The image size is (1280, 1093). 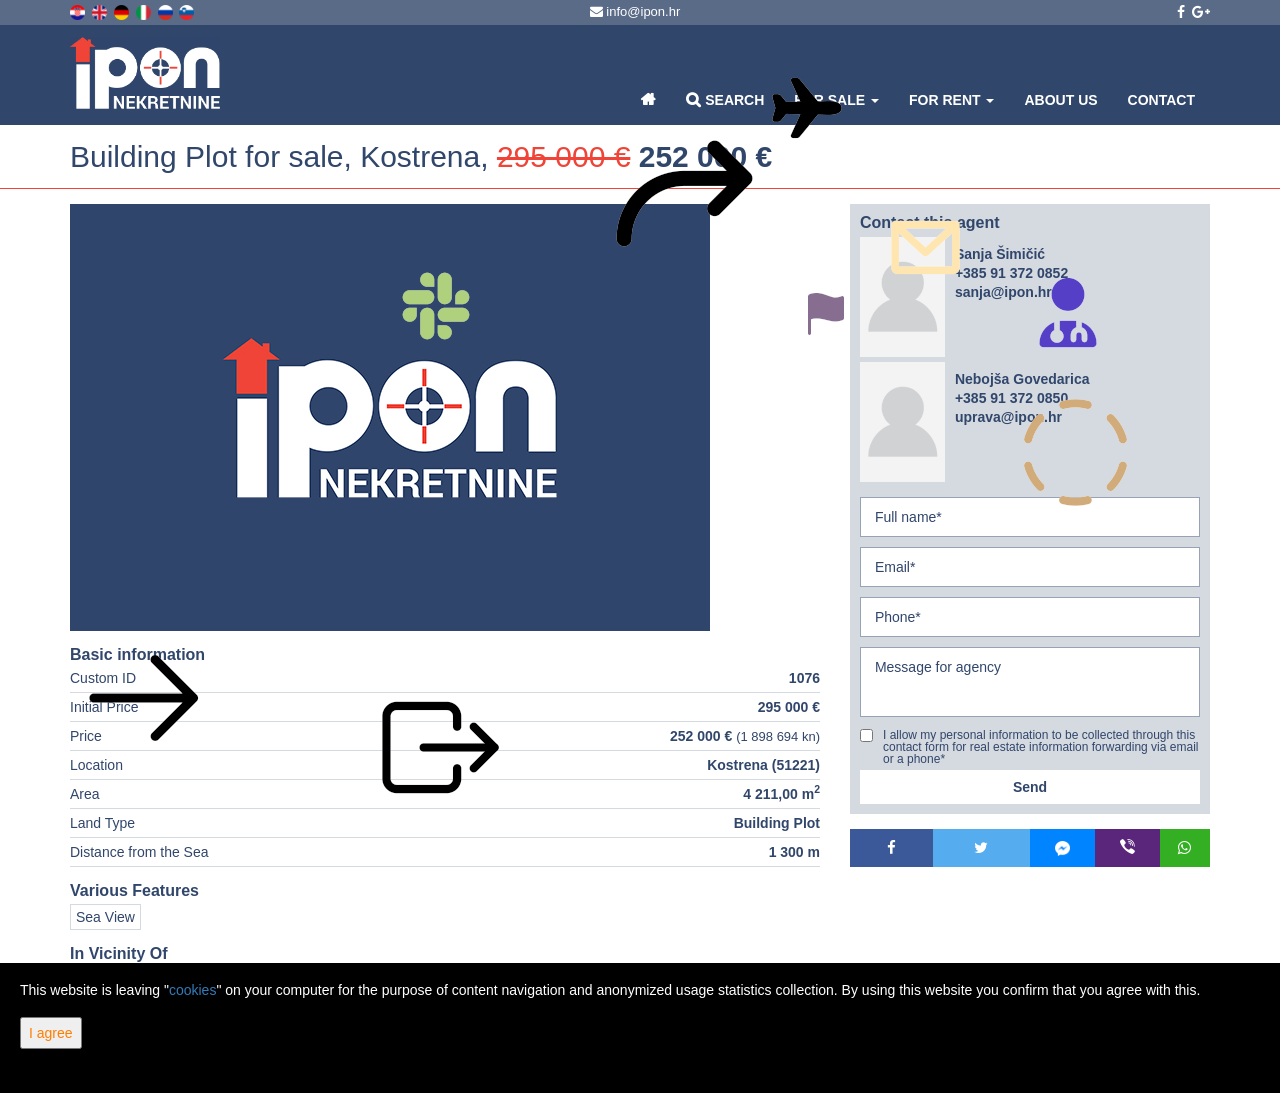 What do you see at coordinates (144, 696) in the screenshot?
I see `navigate to the next item or page` at bounding box center [144, 696].